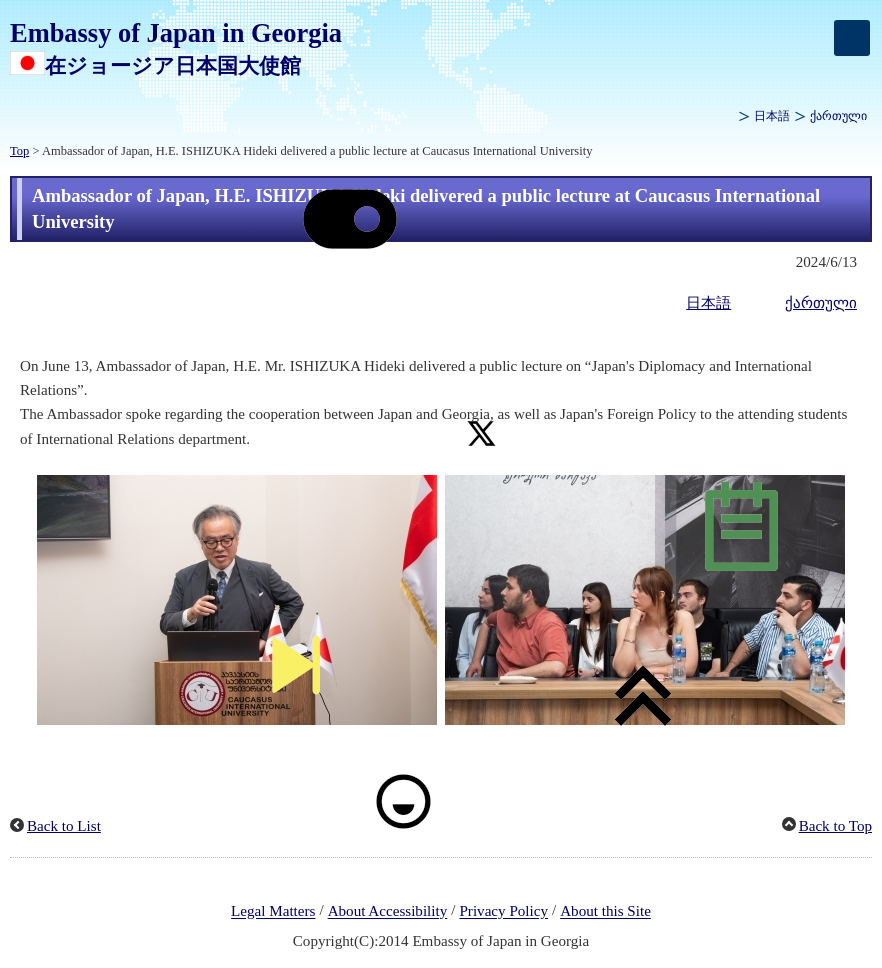  I want to click on add an emoji or reaction, so click(403, 801).